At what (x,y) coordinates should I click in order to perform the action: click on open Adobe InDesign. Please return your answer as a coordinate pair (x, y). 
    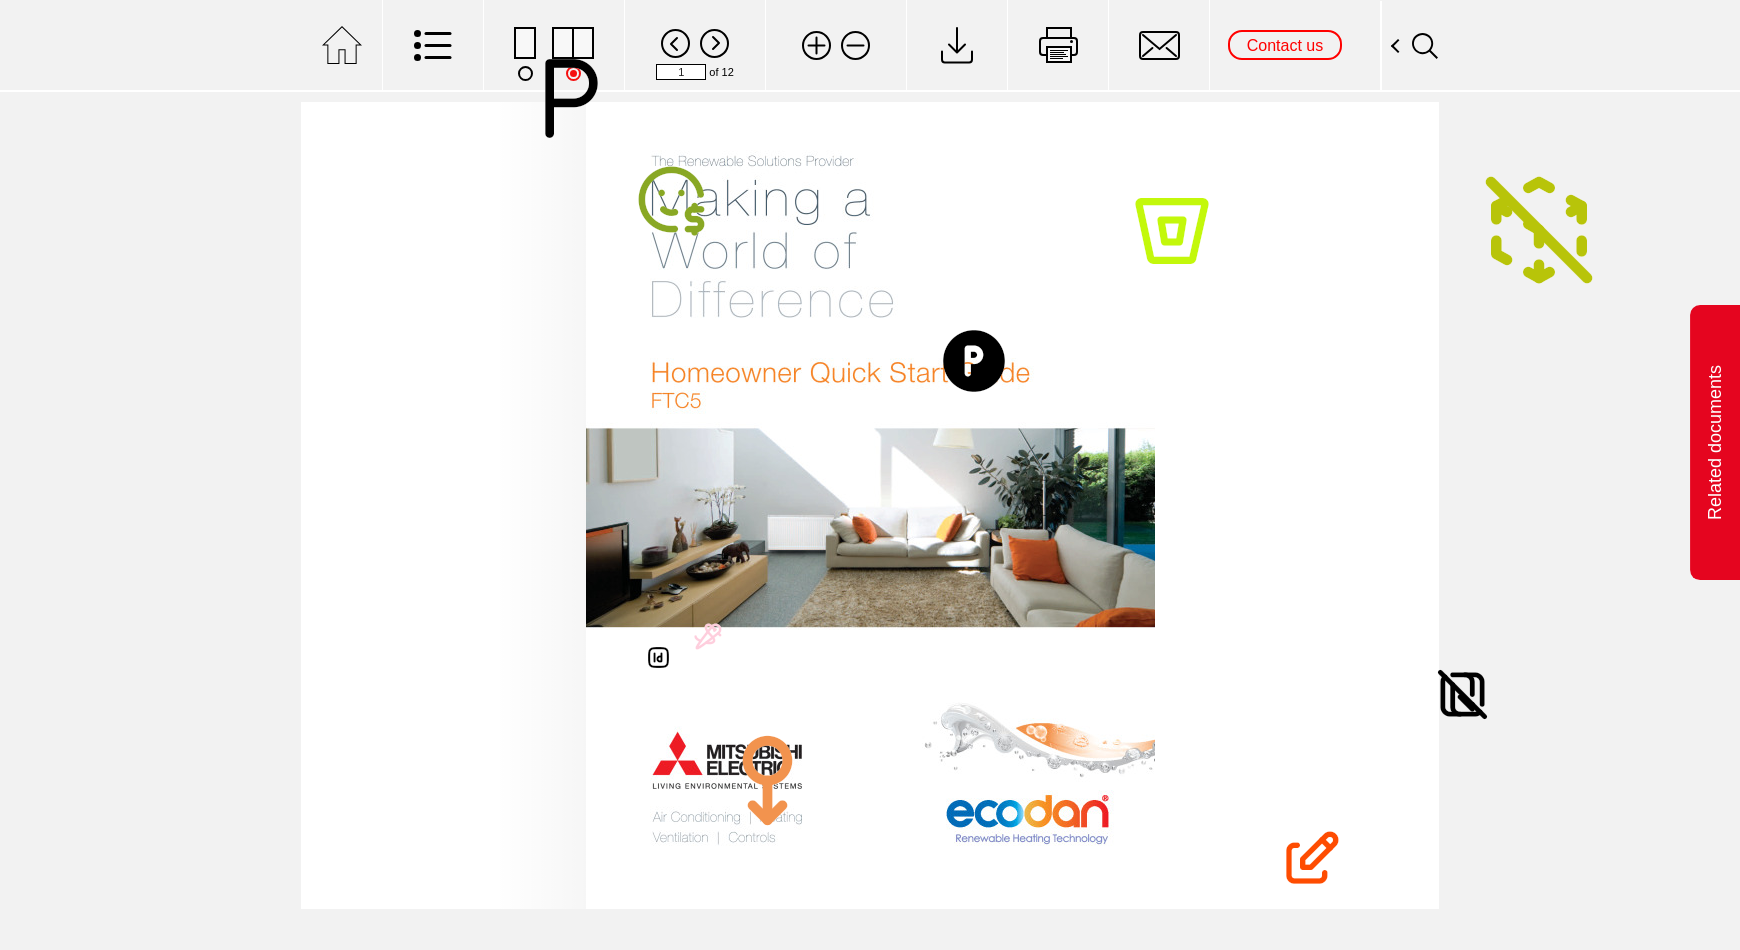
    Looking at the image, I should click on (658, 657).